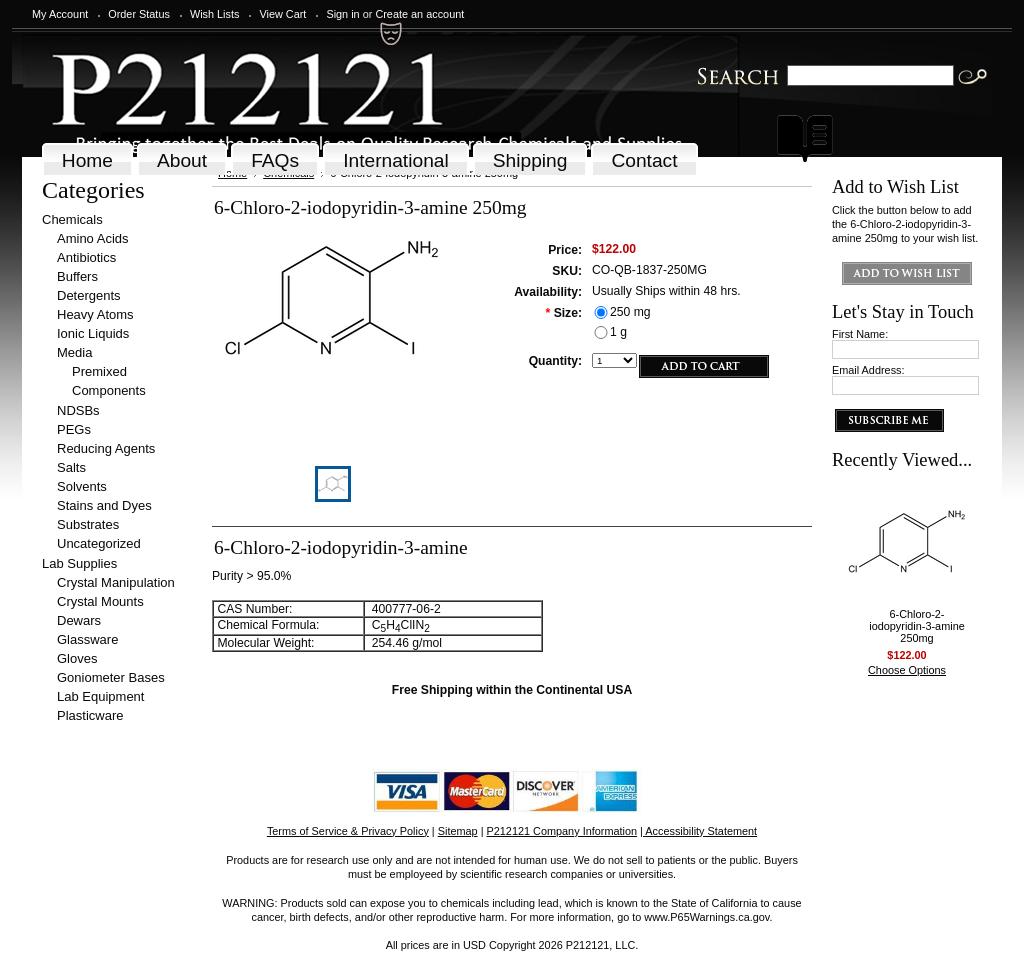 The height and width of the screenshot is (966, 1024). What do you see at coordinates (391, 33) in the screenshot?
I see `select sad or tragedy theater mask` at bounding box center [391, 33].